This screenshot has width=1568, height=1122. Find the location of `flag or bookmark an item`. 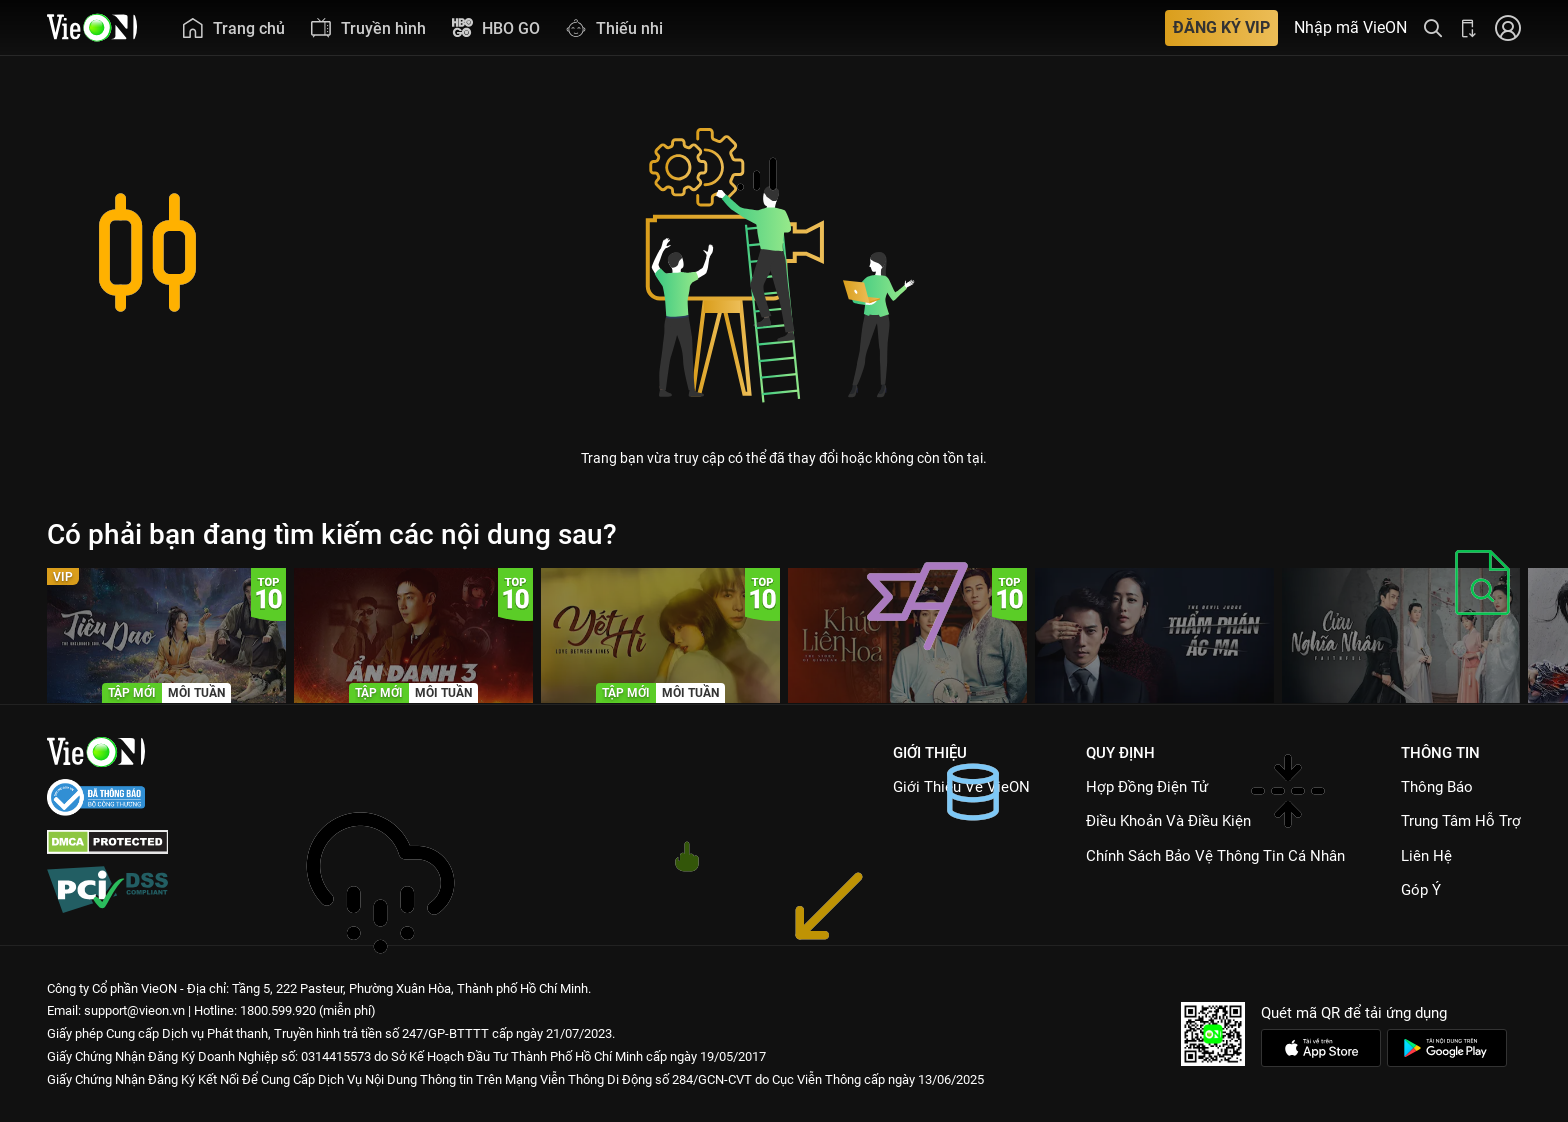

flag or bookmark an item is located at coordinates (916, 602).